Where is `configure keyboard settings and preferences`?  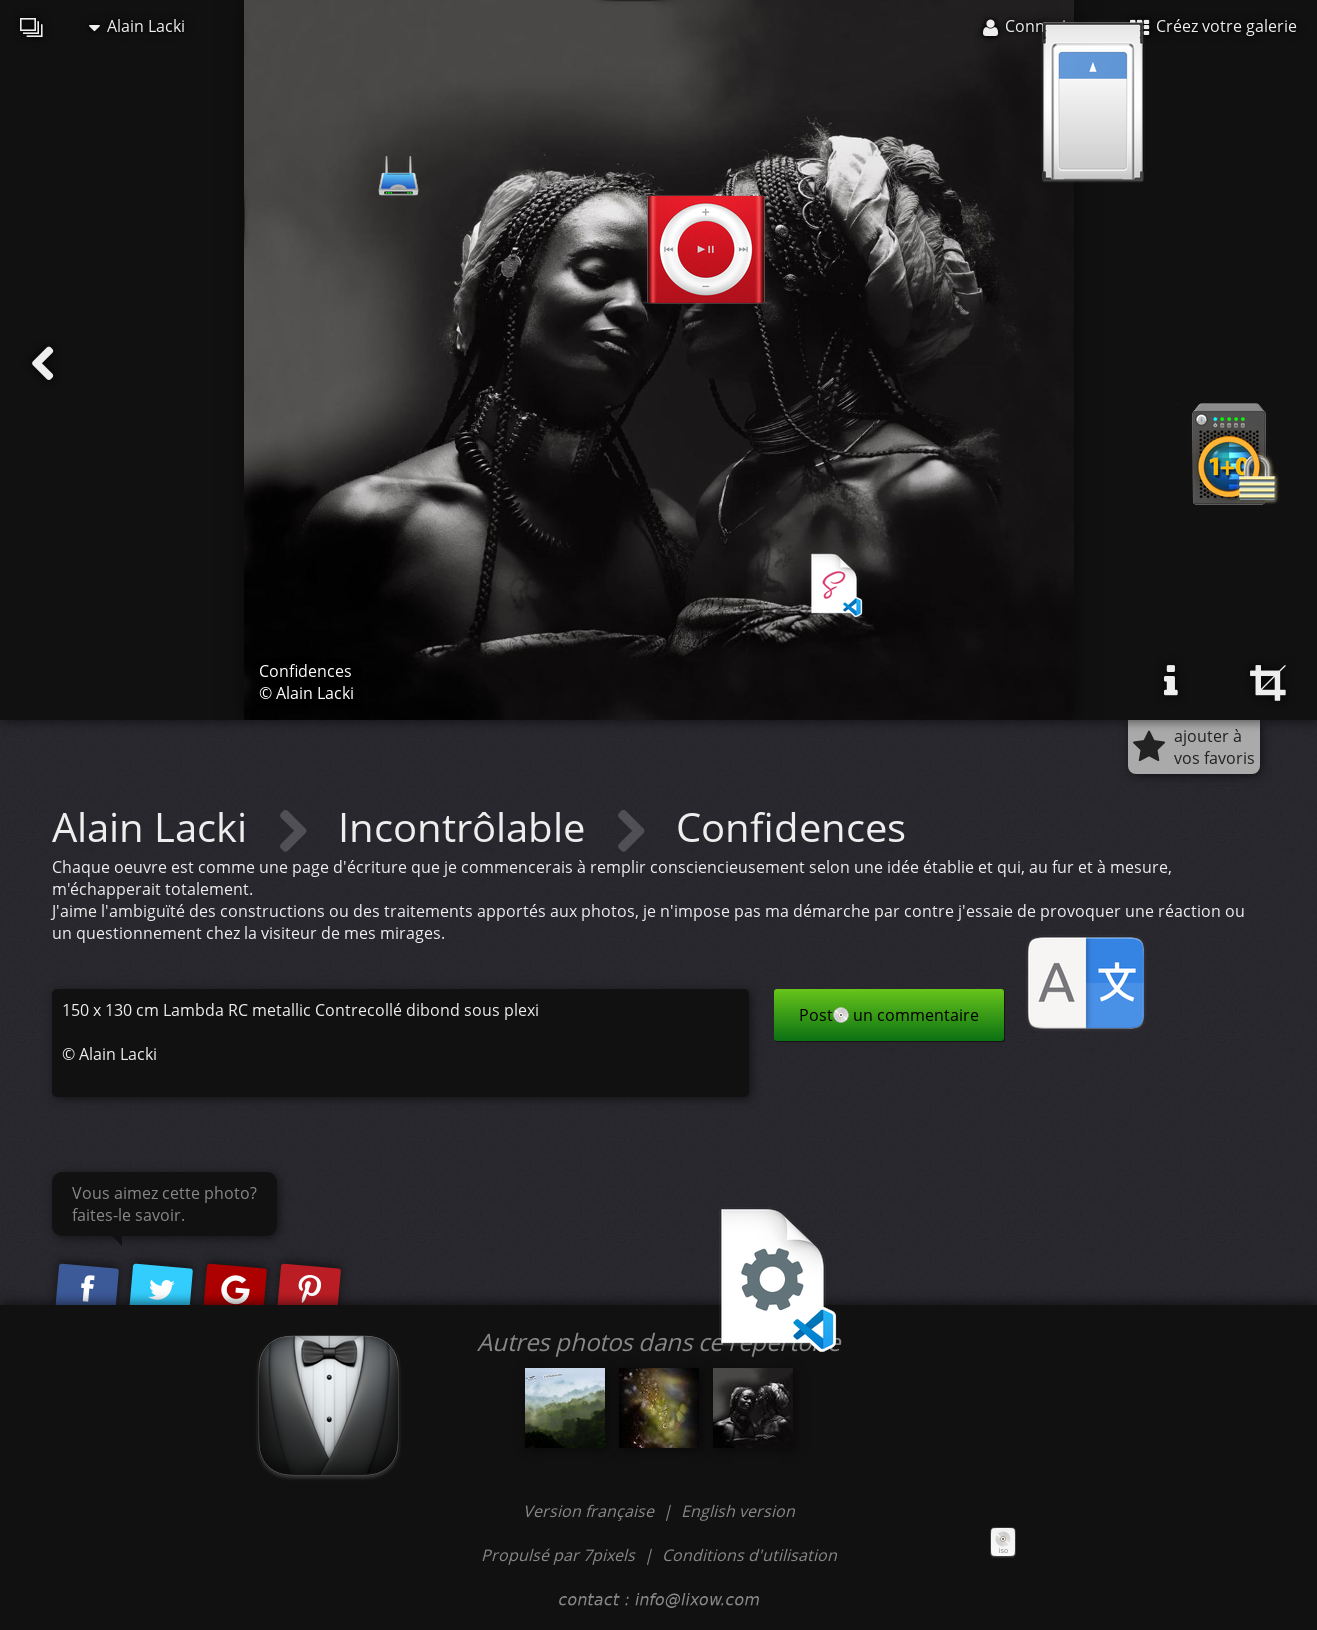 configure keyboard settings and preferences is located at coordinates (328, 1405).